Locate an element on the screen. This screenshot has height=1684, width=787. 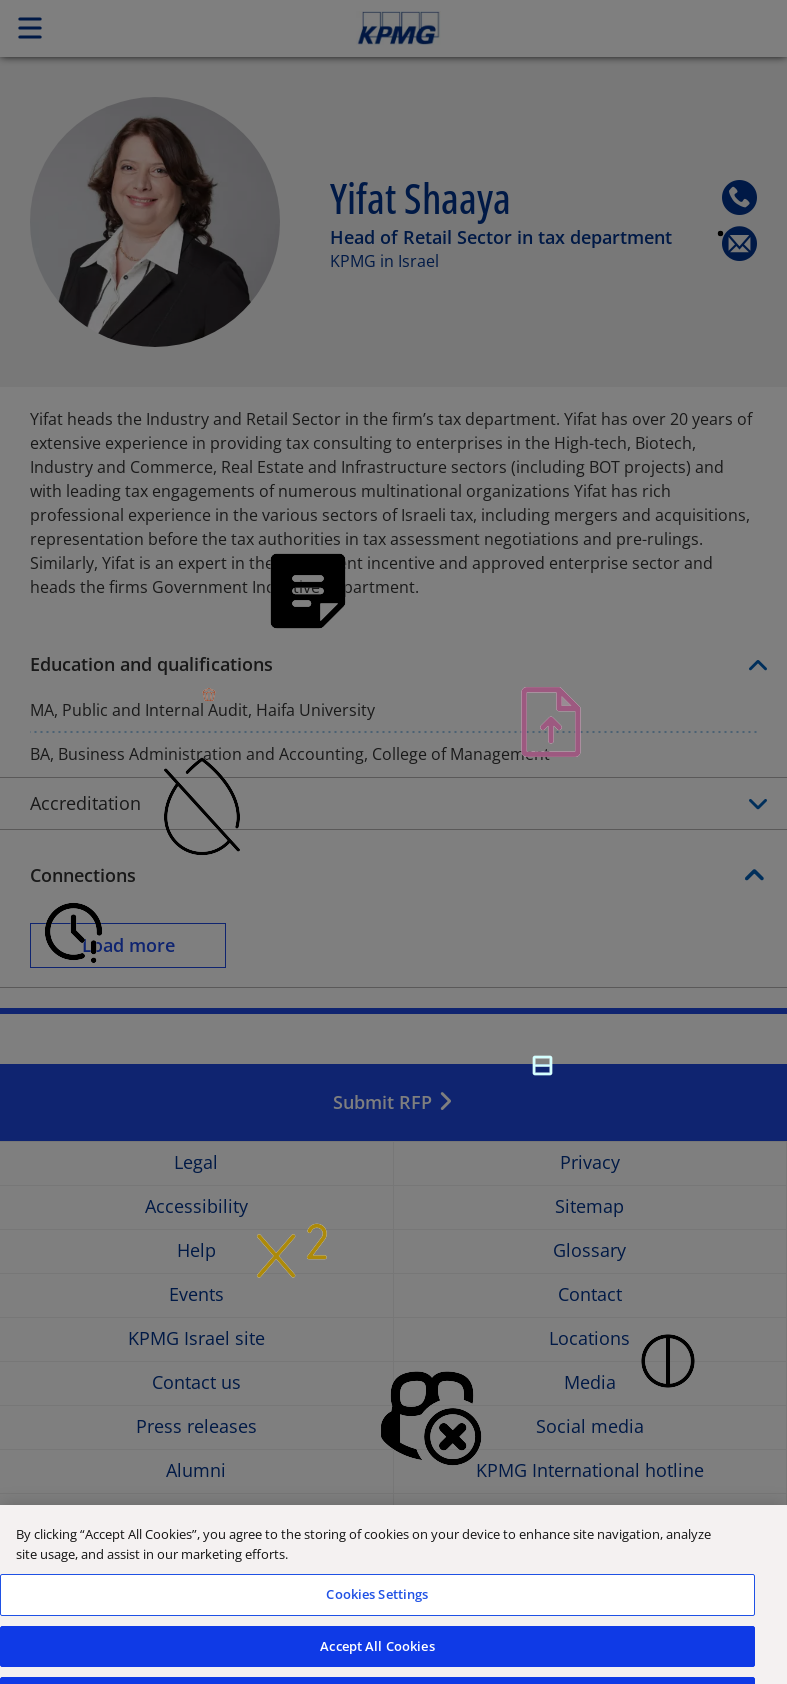
create a new note is located at coordinates (308, 591).